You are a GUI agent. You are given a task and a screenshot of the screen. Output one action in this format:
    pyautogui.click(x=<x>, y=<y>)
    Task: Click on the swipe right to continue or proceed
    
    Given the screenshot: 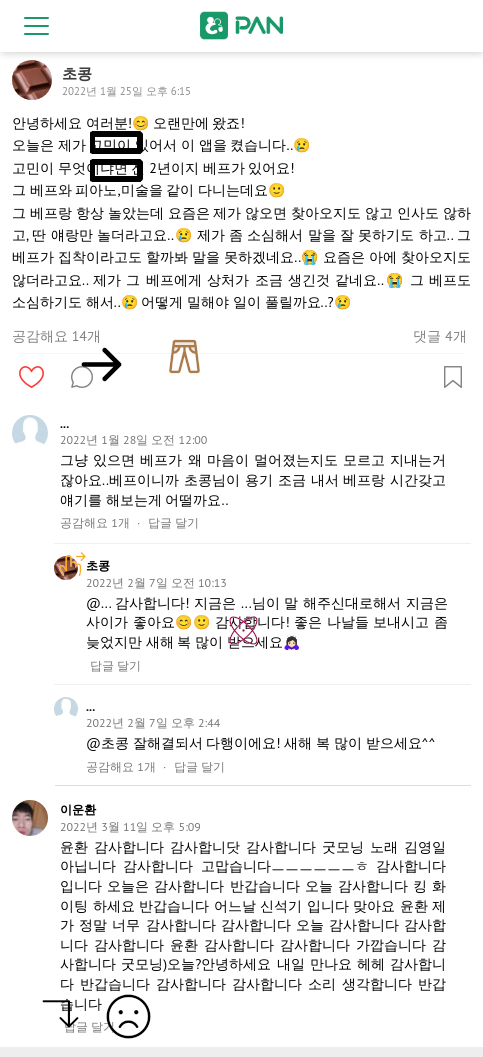 What is the action you would take?
    pyautogui.click(x=71, y=565)
    